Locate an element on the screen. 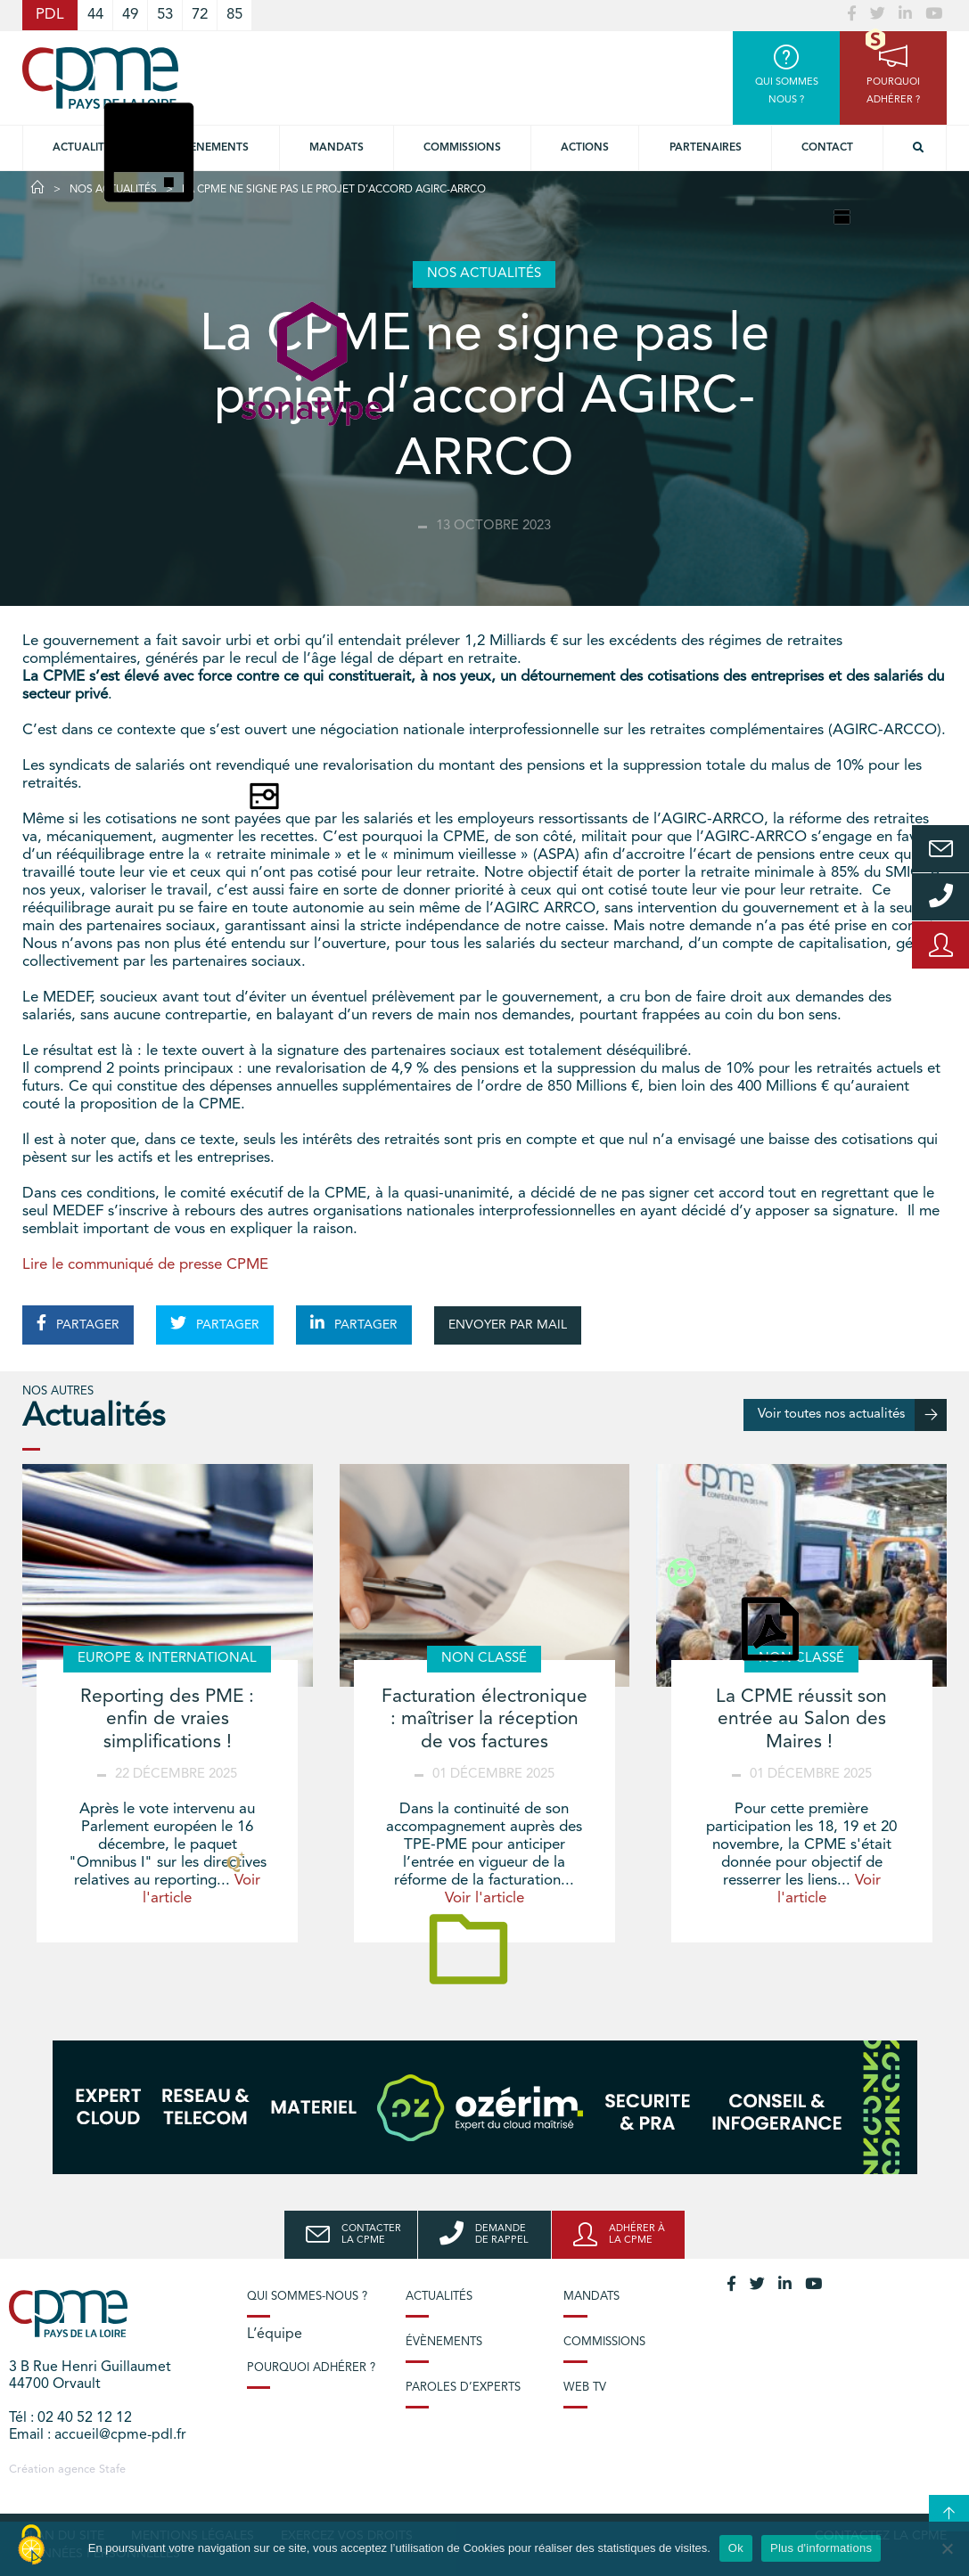 This screenshot has height=2576, width=969. visit the SPOJ competitive programming platform is located at coordinates (875, 39).